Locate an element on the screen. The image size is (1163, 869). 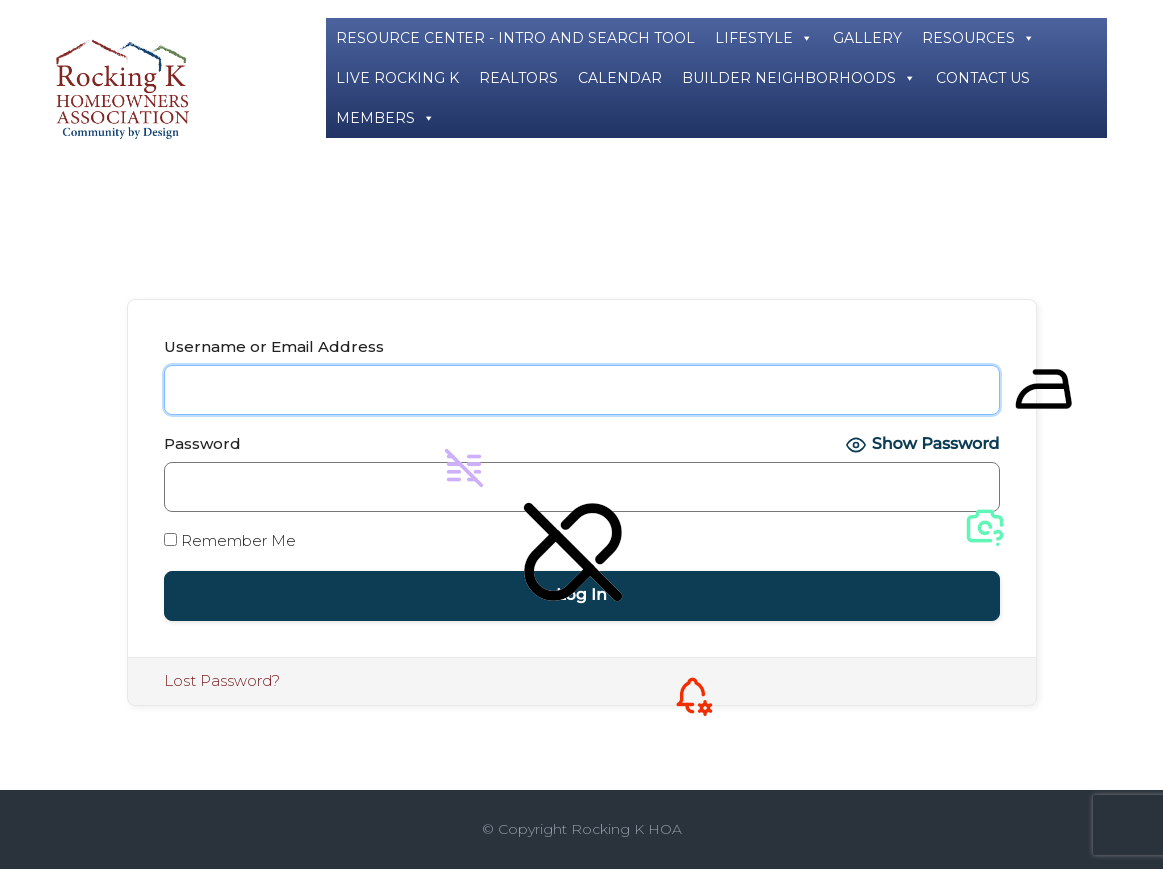
medication reminder disabled is located at coordinates (573, 552).